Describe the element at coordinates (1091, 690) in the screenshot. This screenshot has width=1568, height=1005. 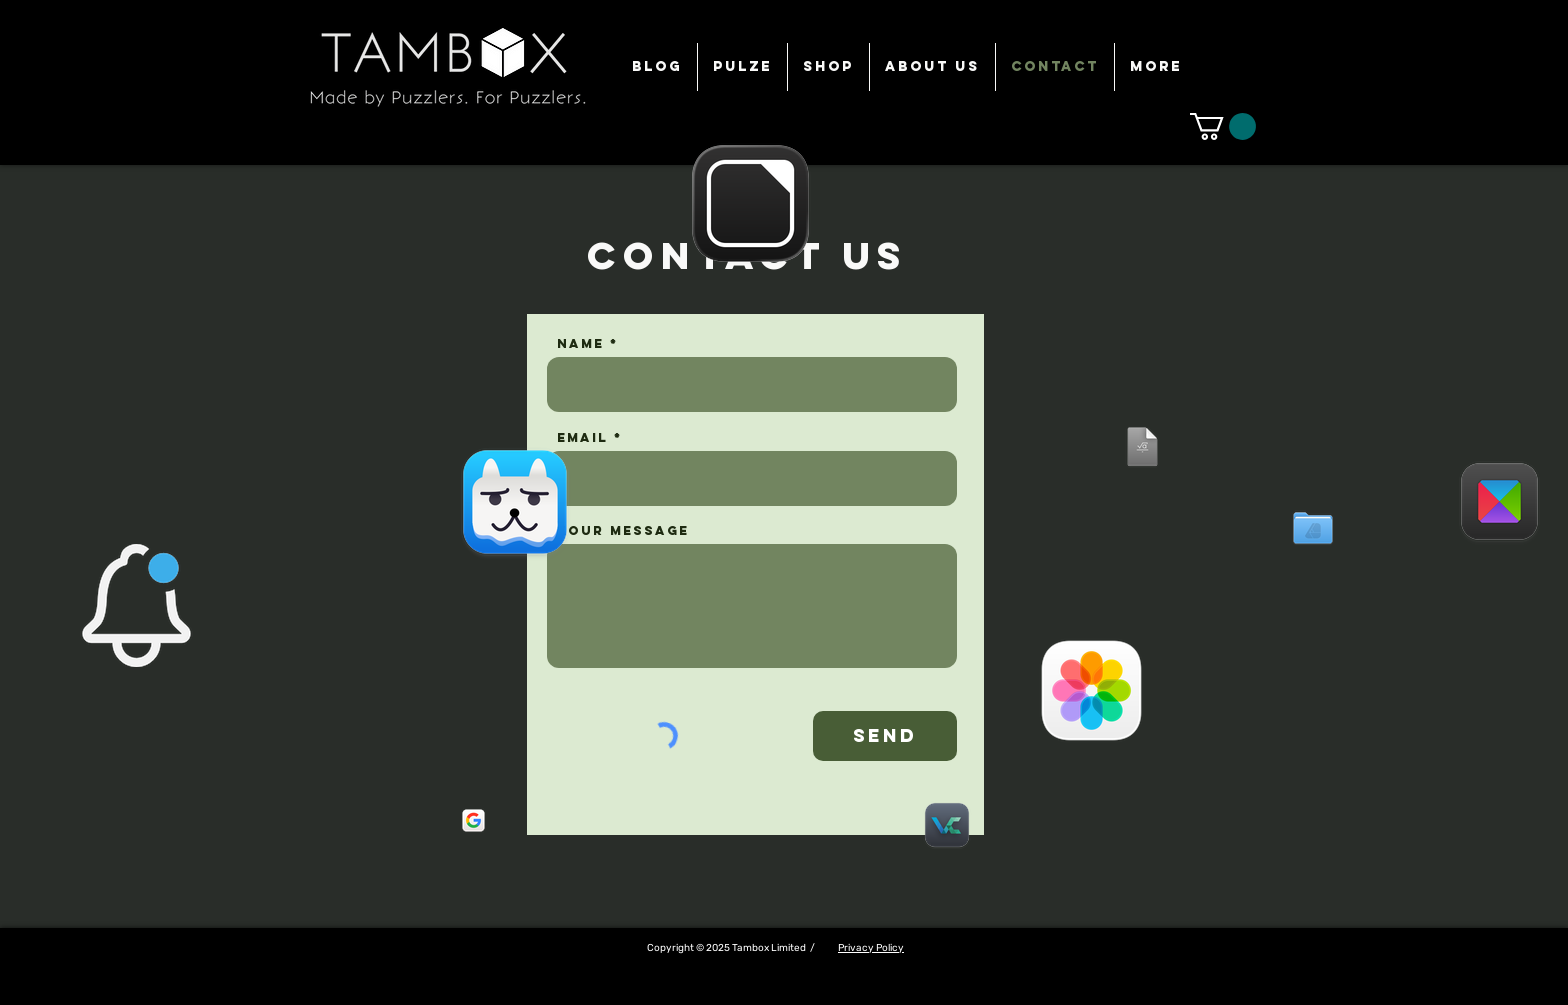
I see `open shotwell photo manager` at that location.